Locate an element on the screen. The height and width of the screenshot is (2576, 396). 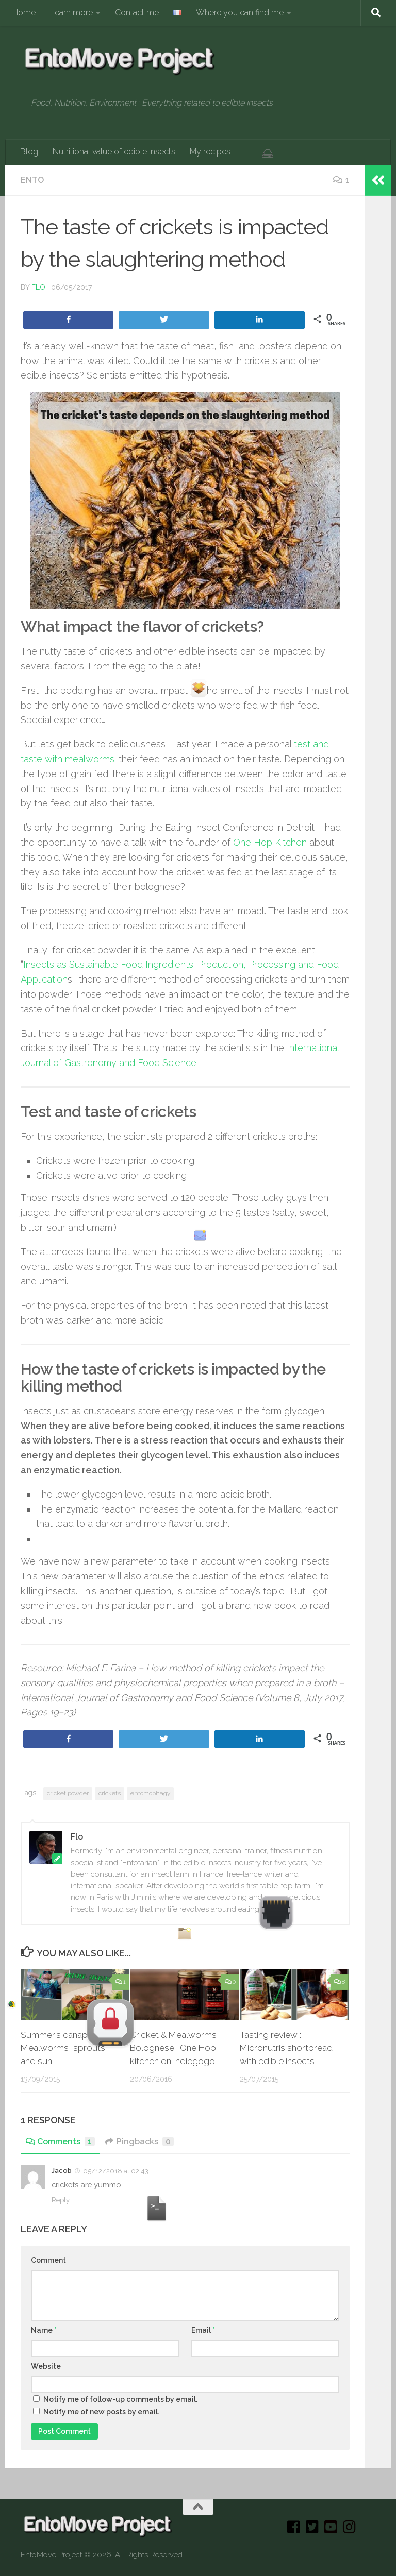
create a new folder is located at coordinates (185, 1934).